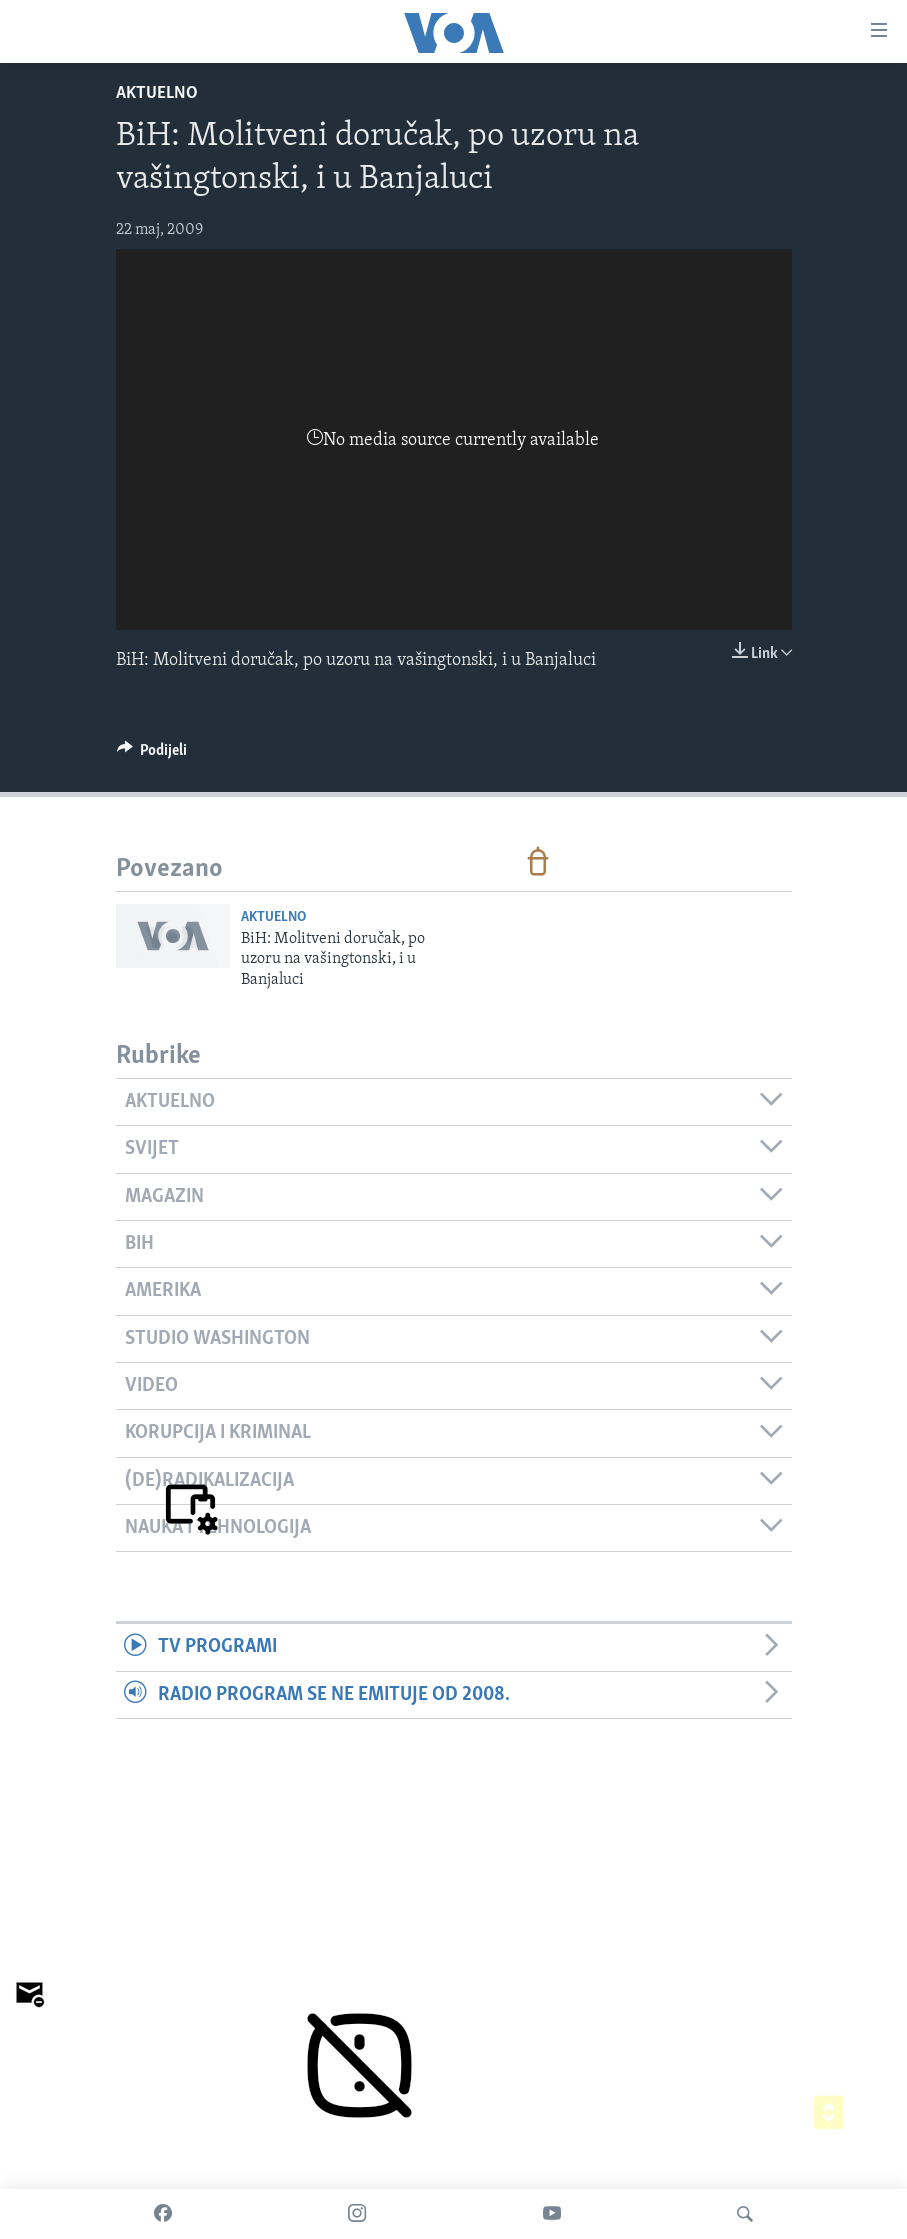 The width and height of the screenshot is (907, 2239). I want to click on disable or mute alert notifications, so click(359, 2065).